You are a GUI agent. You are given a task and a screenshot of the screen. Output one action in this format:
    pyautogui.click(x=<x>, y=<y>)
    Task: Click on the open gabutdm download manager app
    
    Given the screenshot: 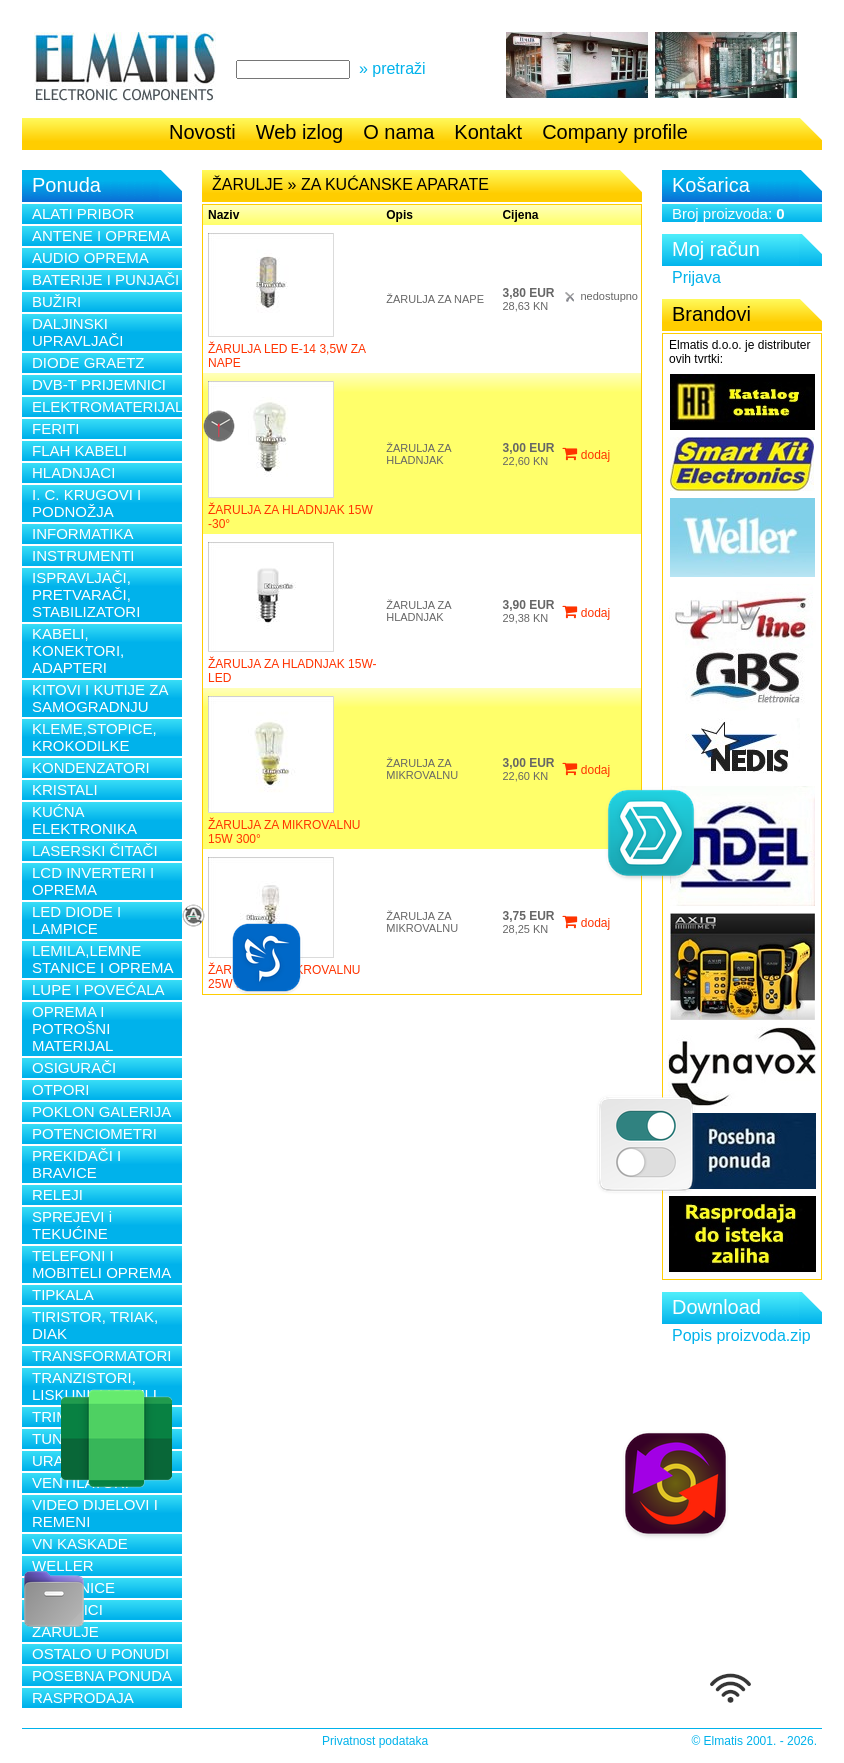 What is the action you would take?
    pyautogui.click(x=675, y=1483)
    